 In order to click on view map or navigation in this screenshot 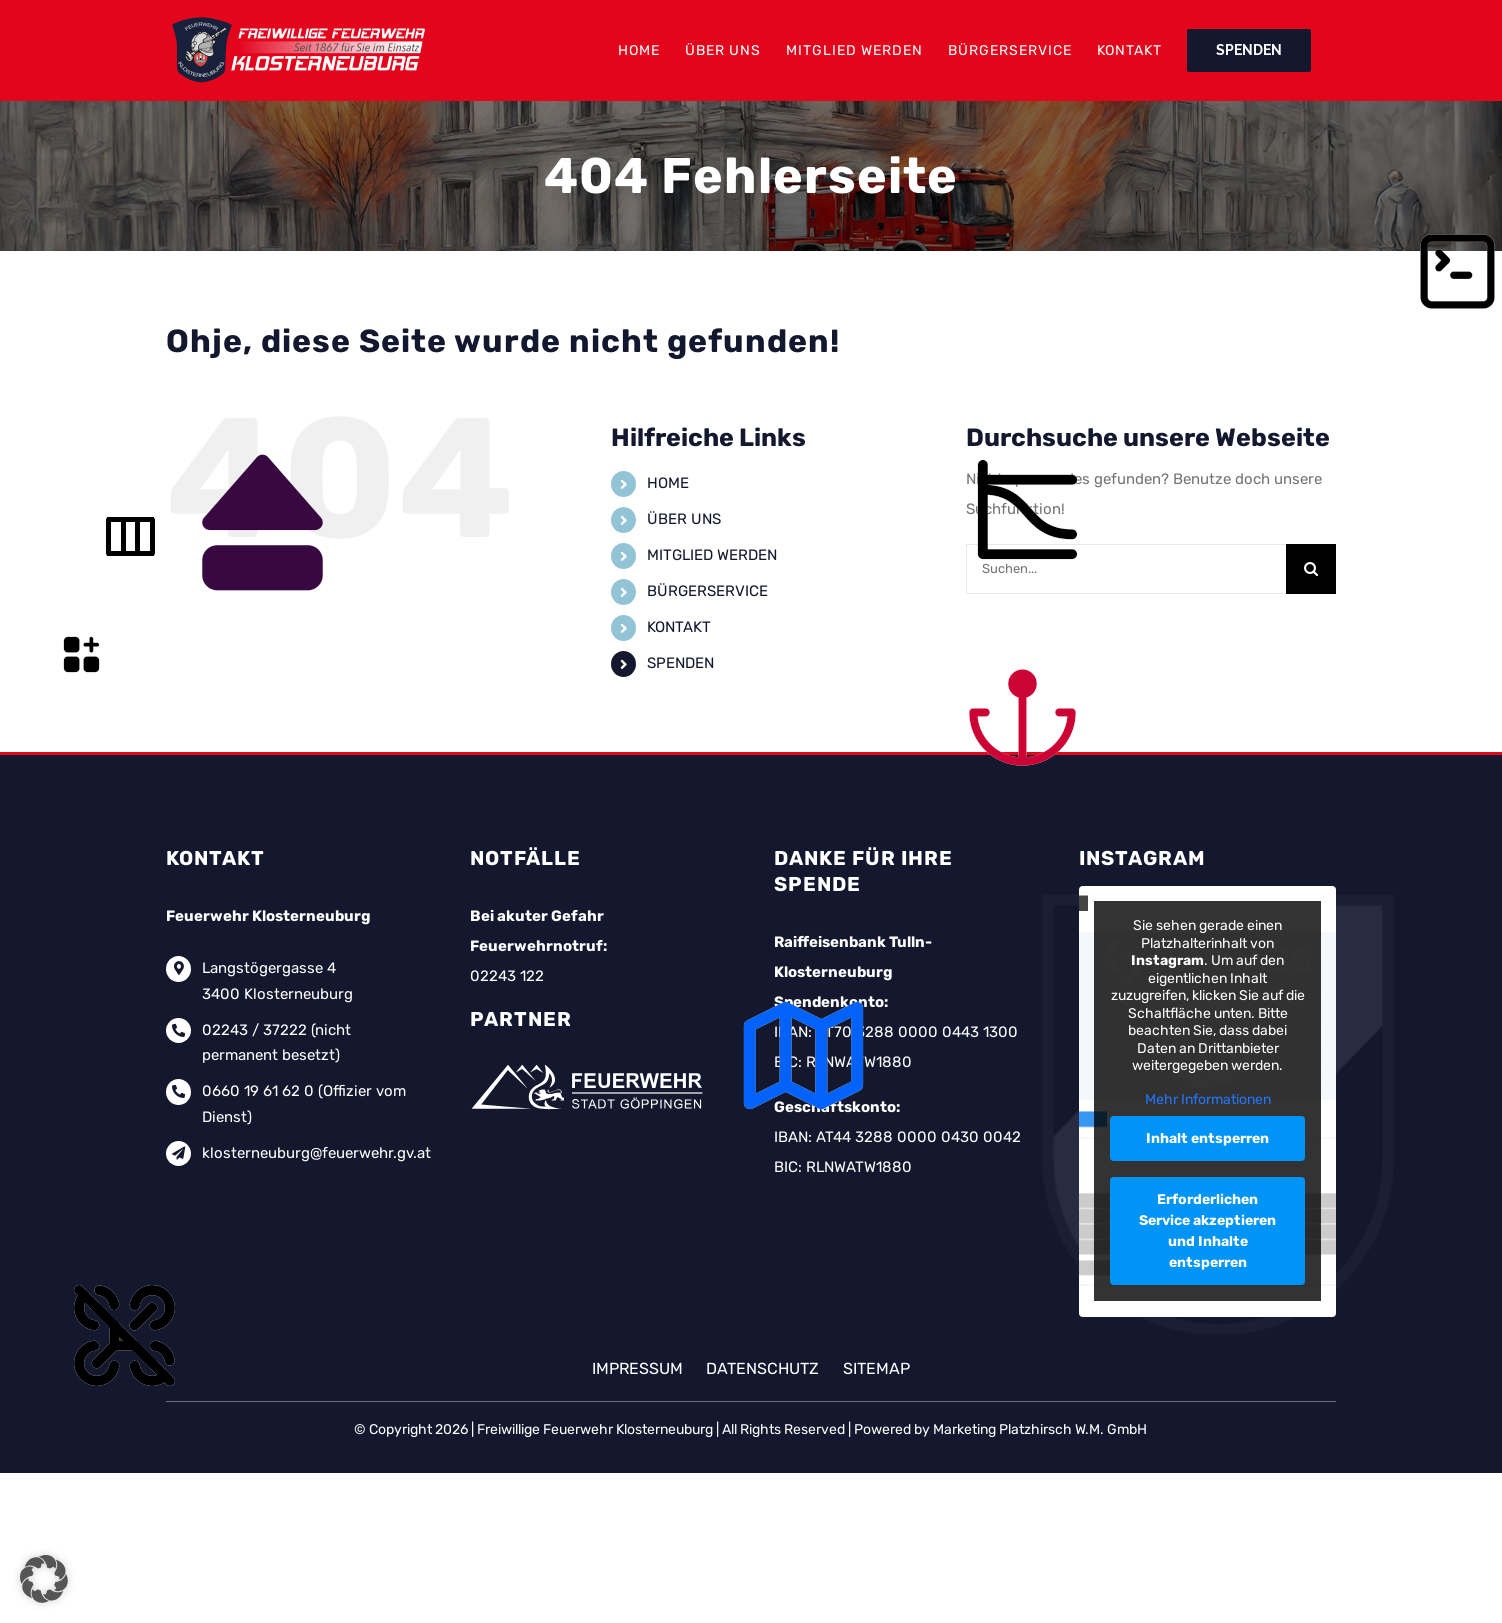, I will do `click(803, 1055)`.